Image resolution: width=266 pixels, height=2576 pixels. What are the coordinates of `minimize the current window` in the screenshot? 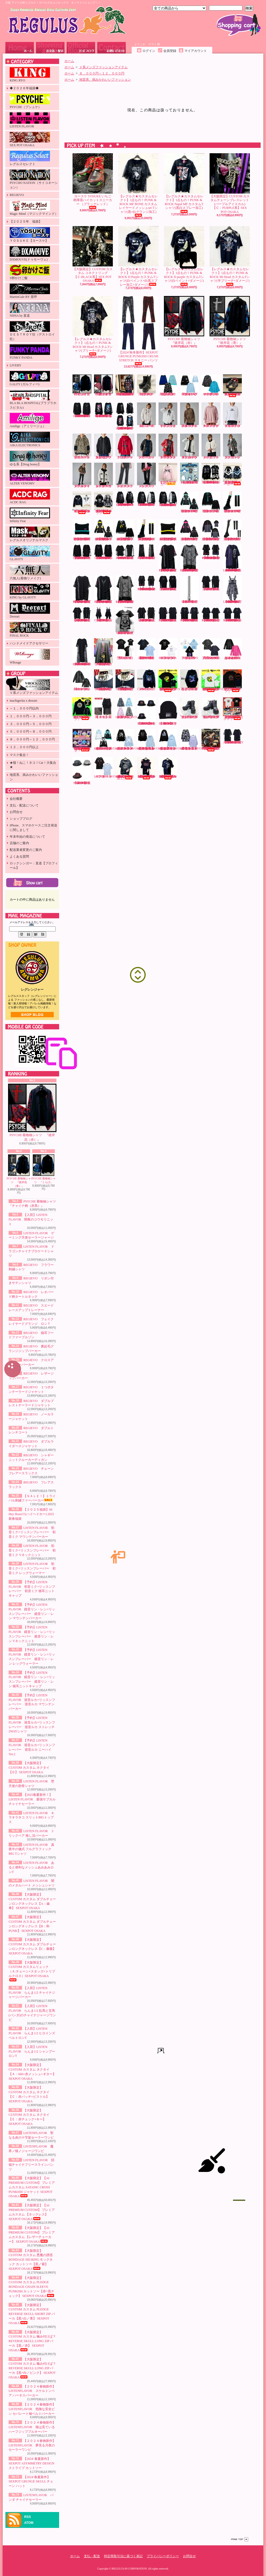 It's located at (239, 2196).